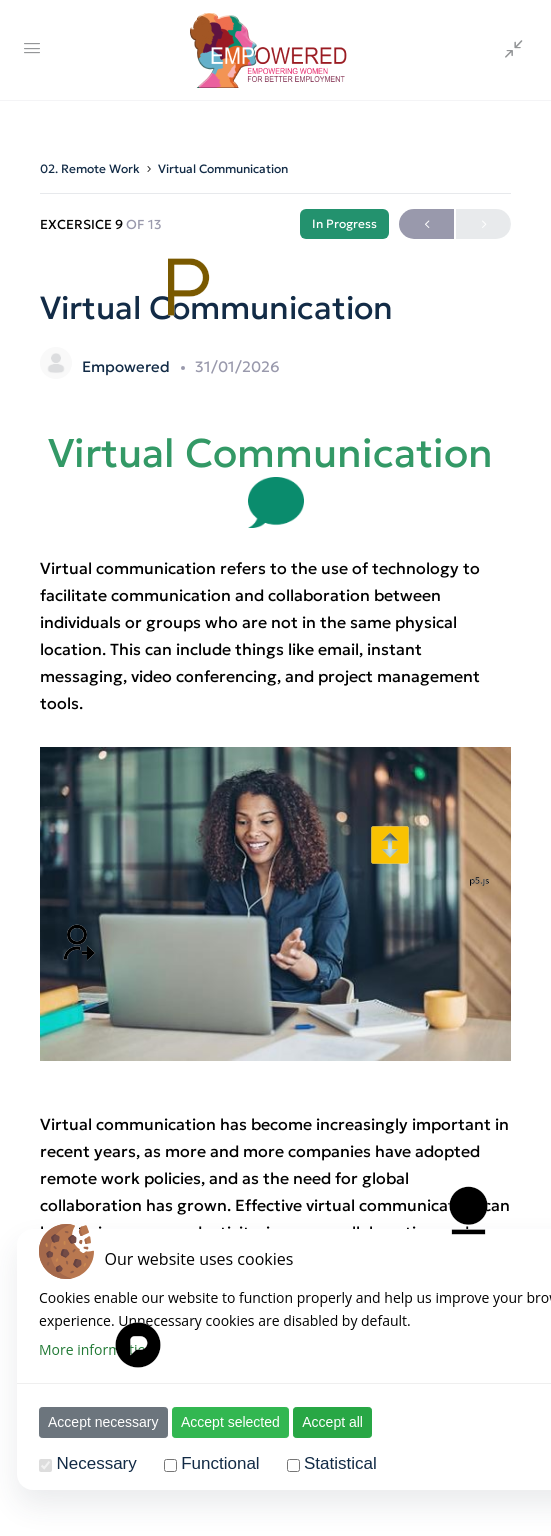 This screenshot has height=1536, width=551. Describe the element at coordinates (77, 943) in the screenshot. I see `share user profile with others` at that location.